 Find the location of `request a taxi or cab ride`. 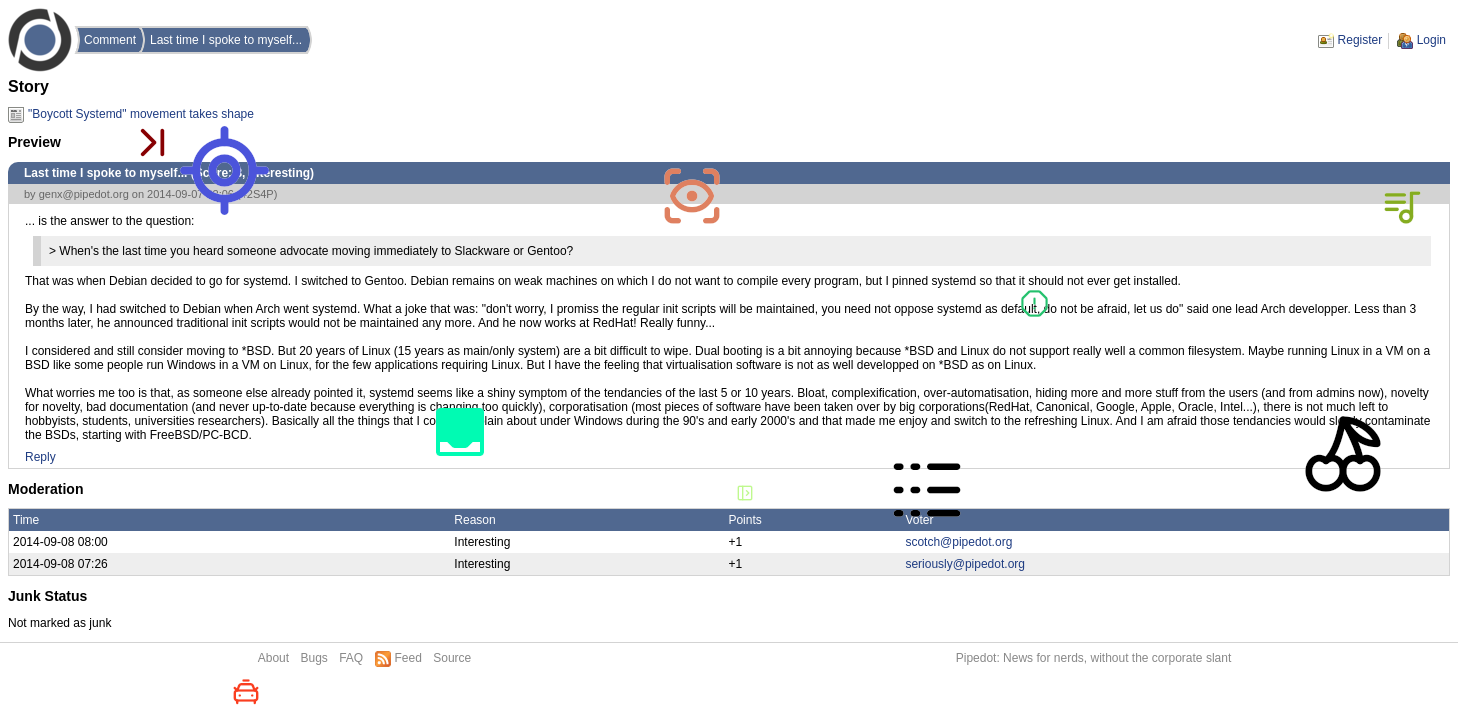

request a taxi or cab ride is located at coordinates (246, 693).